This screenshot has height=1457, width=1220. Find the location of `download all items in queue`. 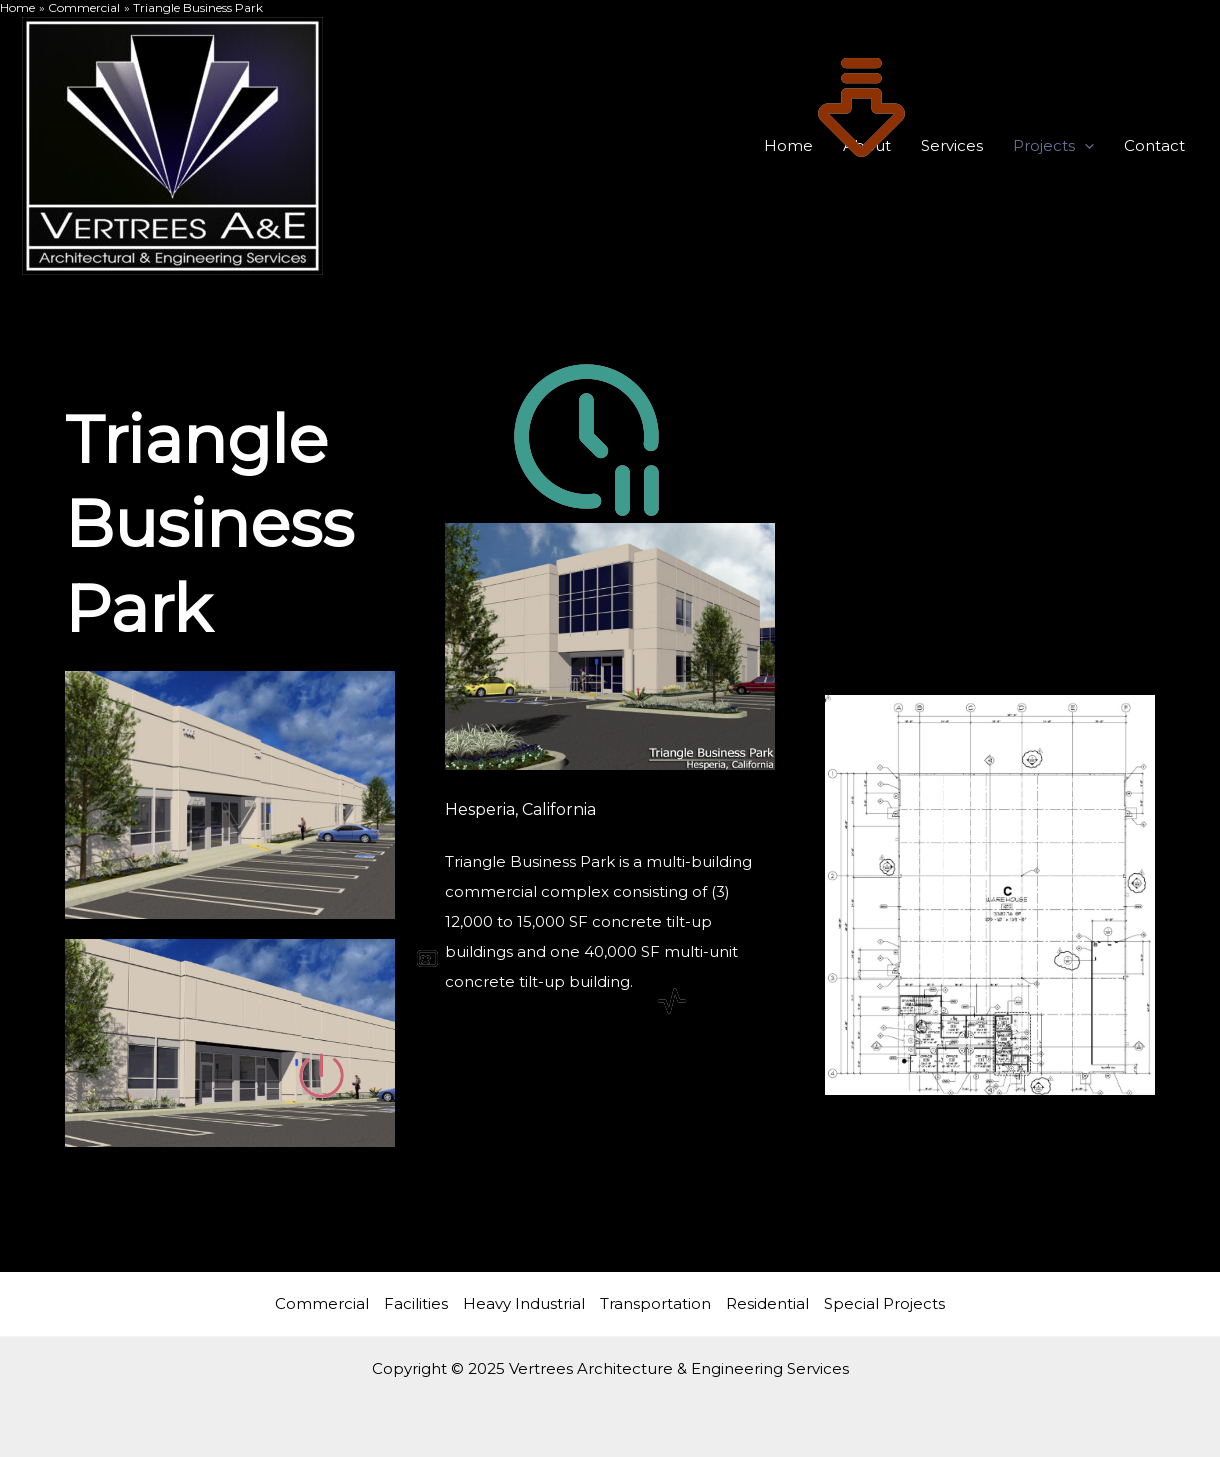

download all items in queue is located at coordinates (861, 108).